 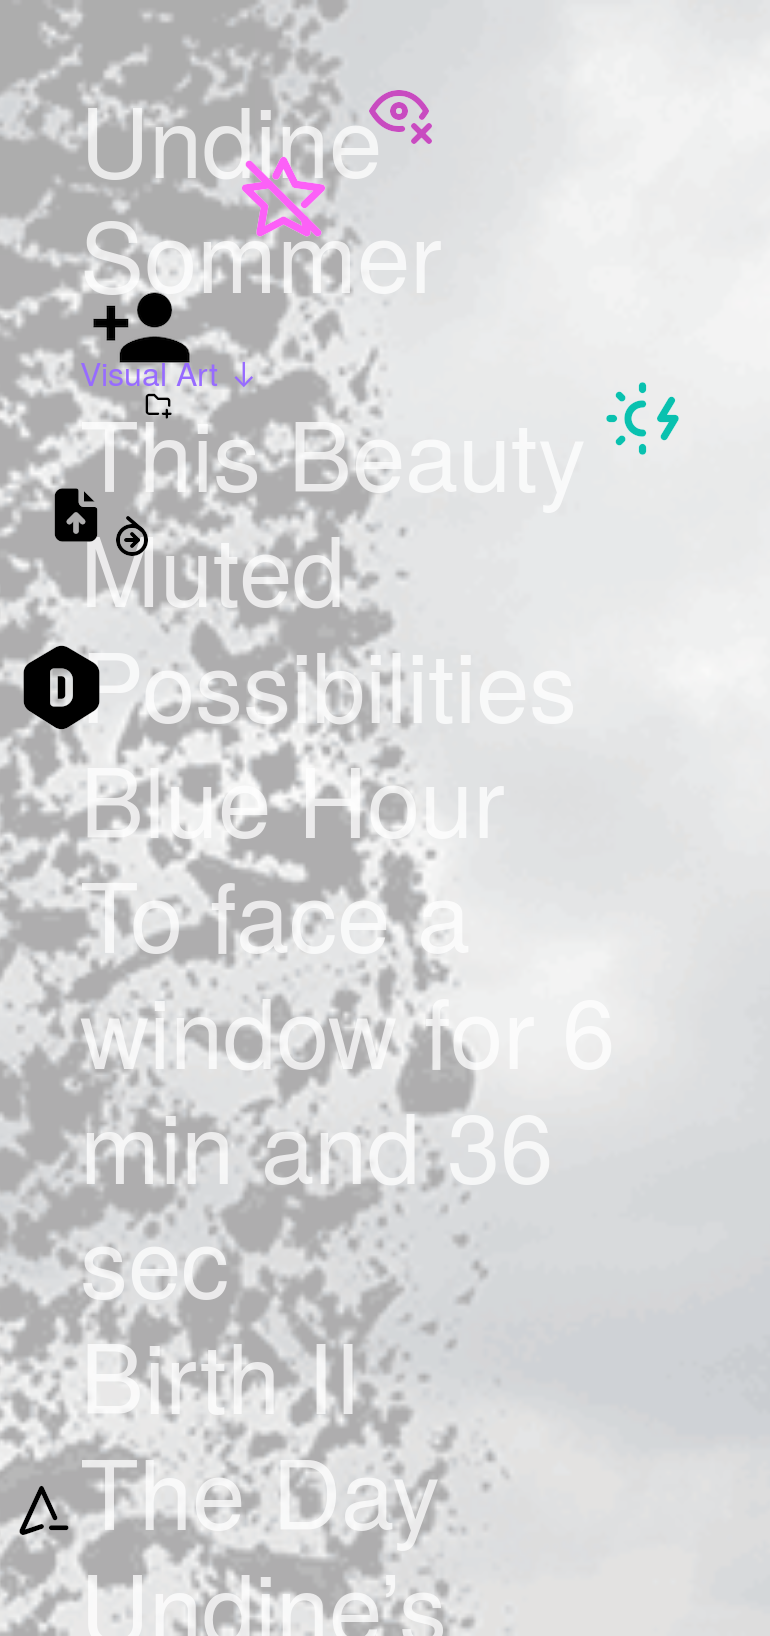 I want to click on solar power or solar energy settings, so click(x=642, y=418).